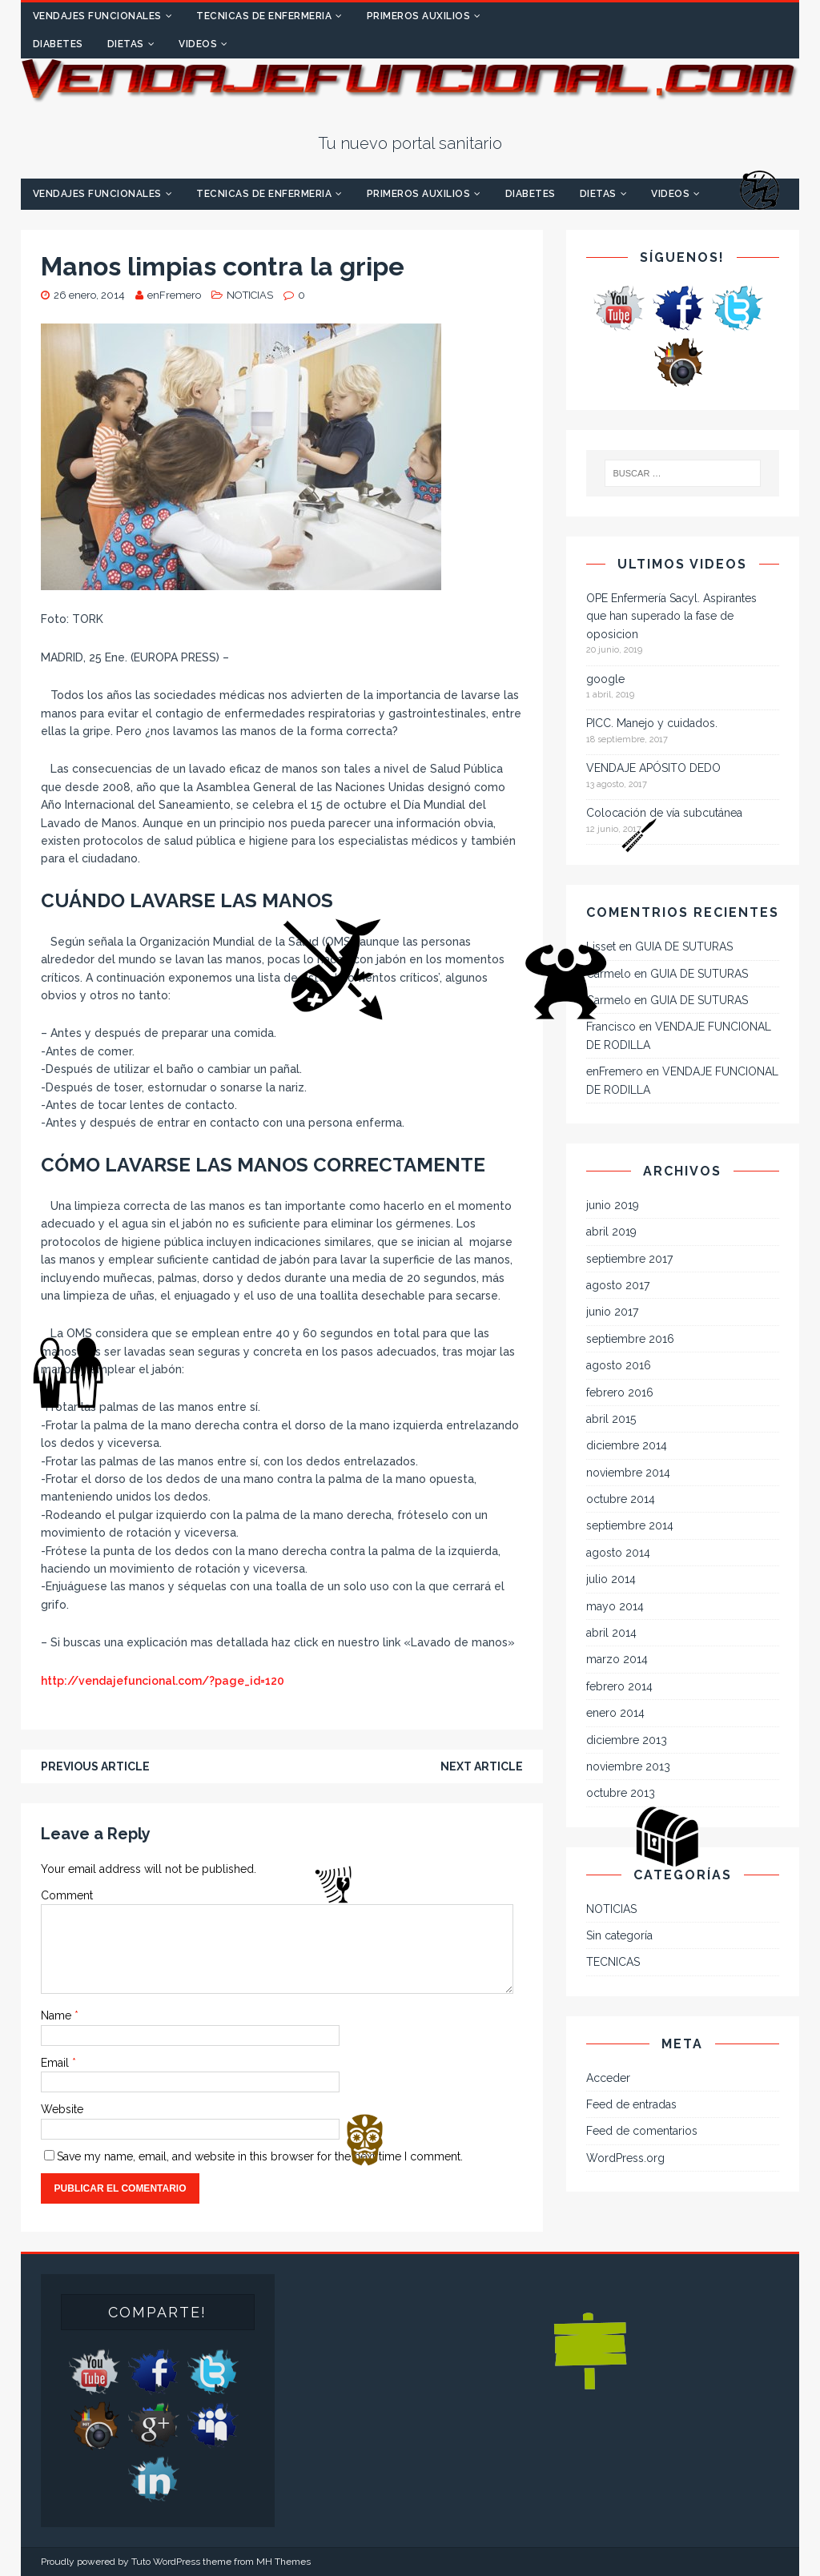 The width and height of the screenshot is (820, 2576). I want to click on view in-game signpost or hint, so click(591, 2349).